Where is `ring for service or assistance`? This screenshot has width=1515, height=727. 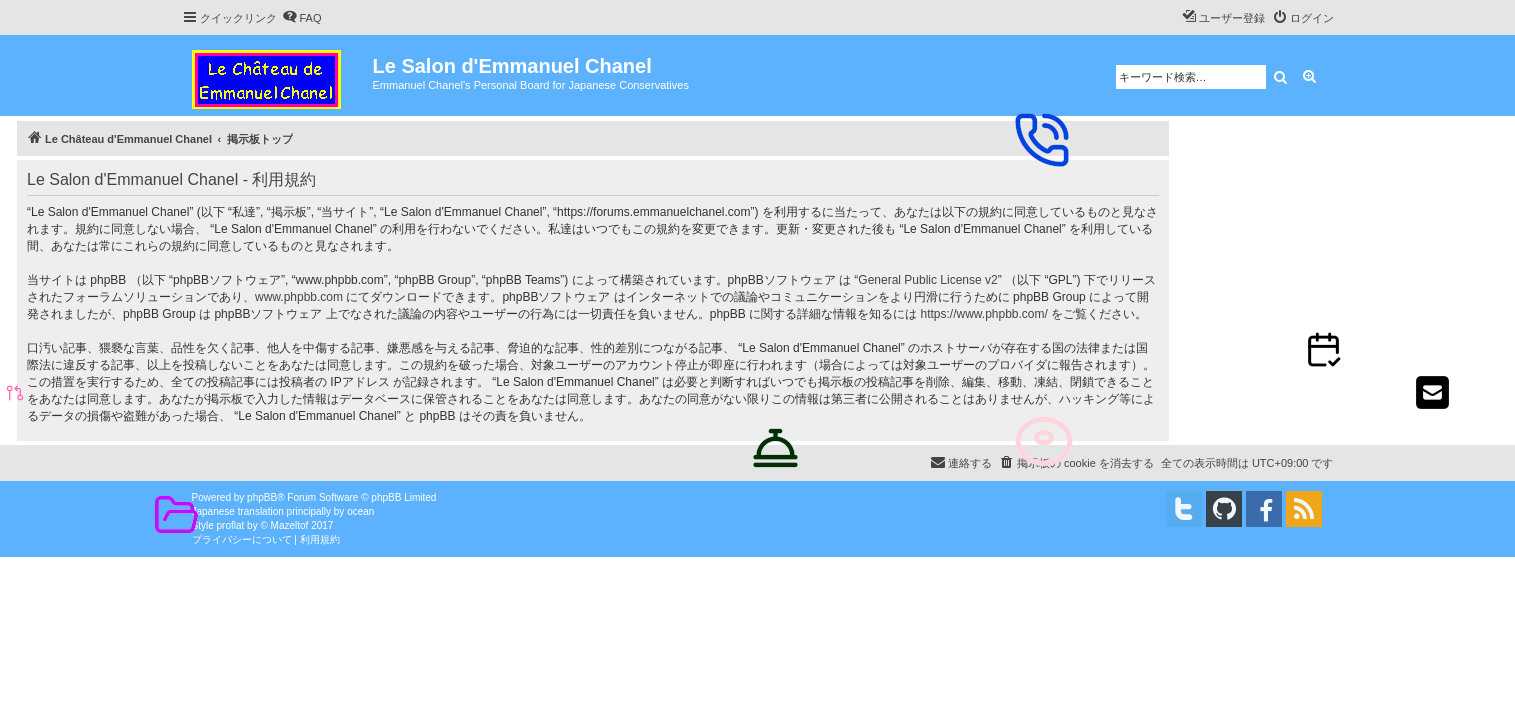
ring for service or assistance is located at coordinates (775, 449).